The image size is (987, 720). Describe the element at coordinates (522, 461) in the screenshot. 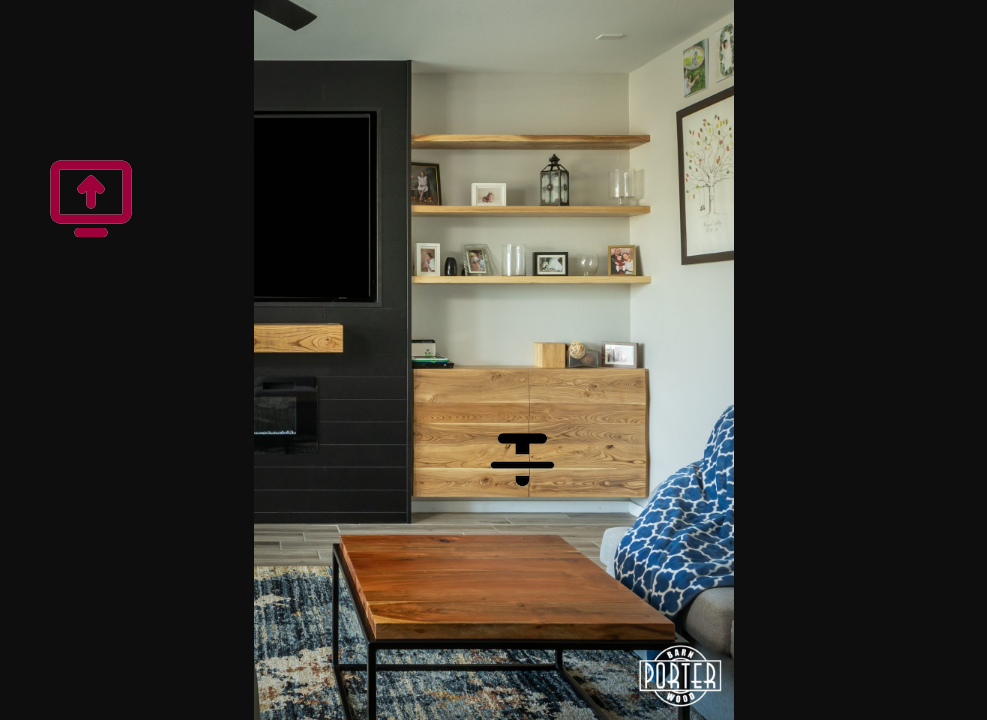

I see `apply strikethrough formatting to selected text` at that location.